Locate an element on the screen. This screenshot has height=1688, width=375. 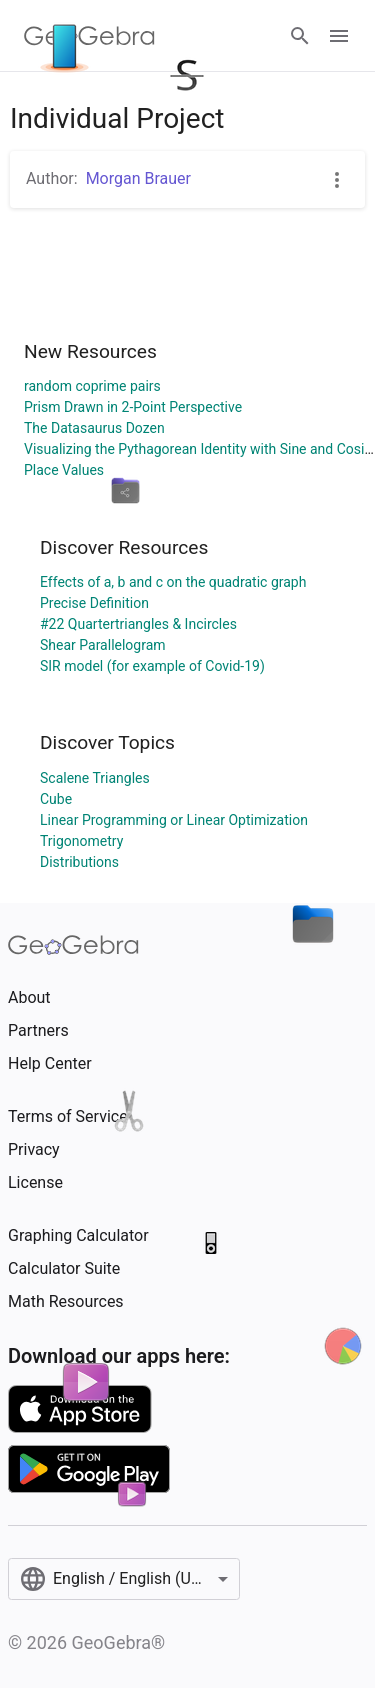
enable mobile hotspot sharing is located at coordinates (64, 48).